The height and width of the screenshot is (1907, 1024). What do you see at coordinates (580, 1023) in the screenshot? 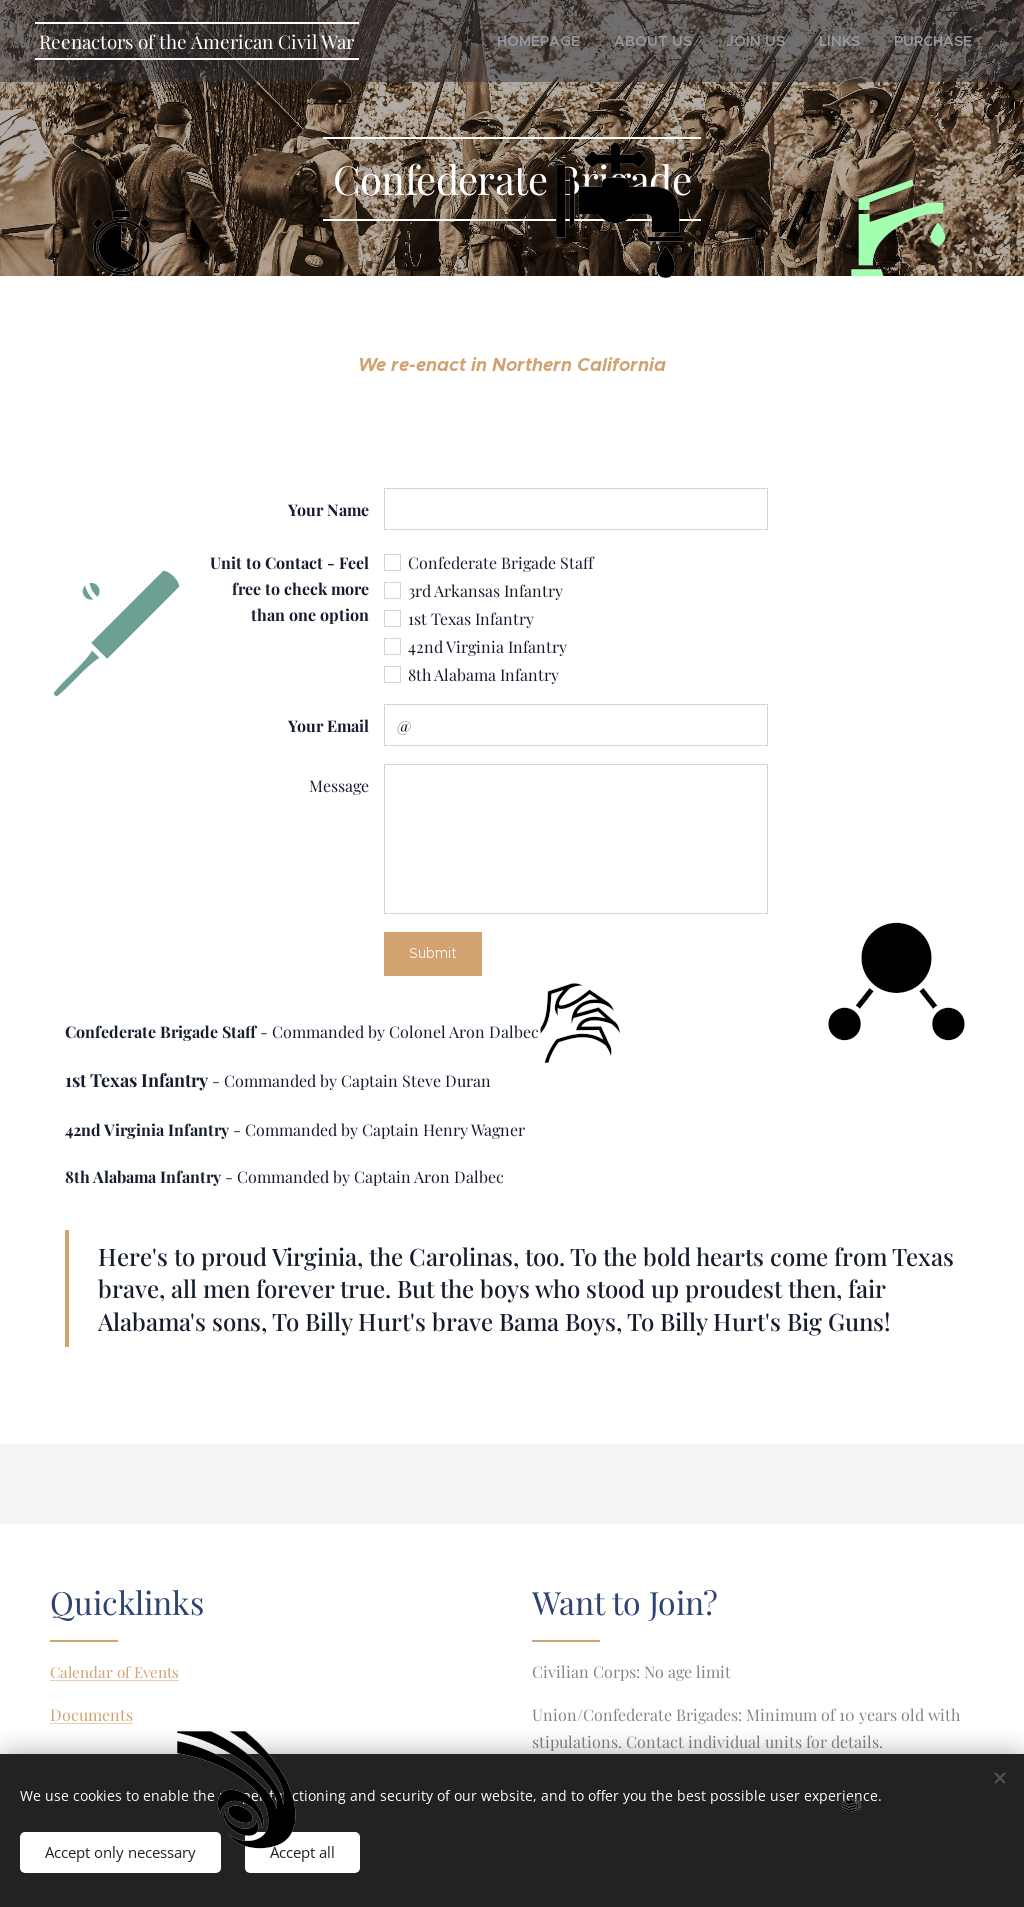
I see `activate shadow grasp ability` at bounding box center [580, 1023].